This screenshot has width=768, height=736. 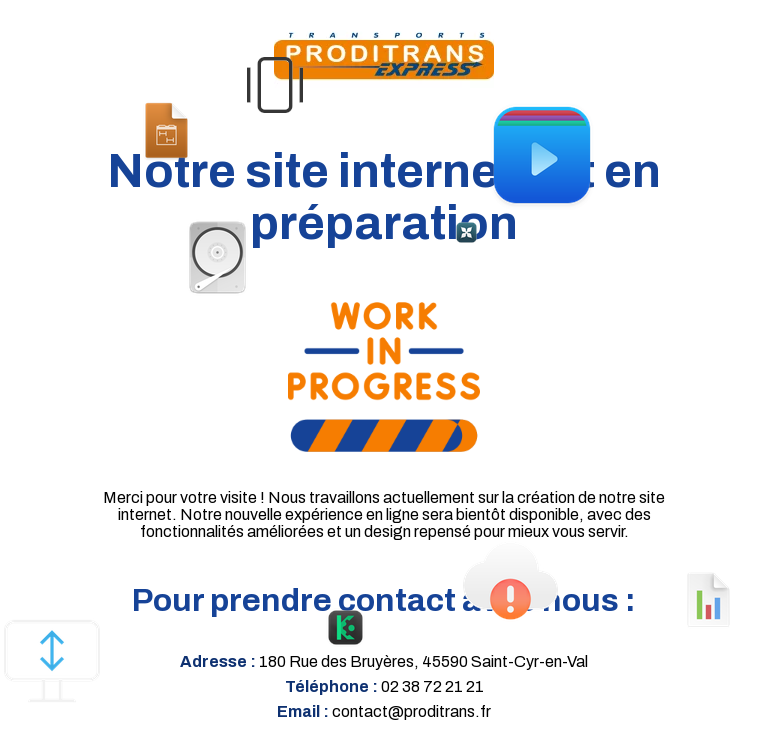 What do you see at coordinates (466, 232) in the screenshot?
I see `open Ex Falso audio tag editor` at bounding box center [466, 232].